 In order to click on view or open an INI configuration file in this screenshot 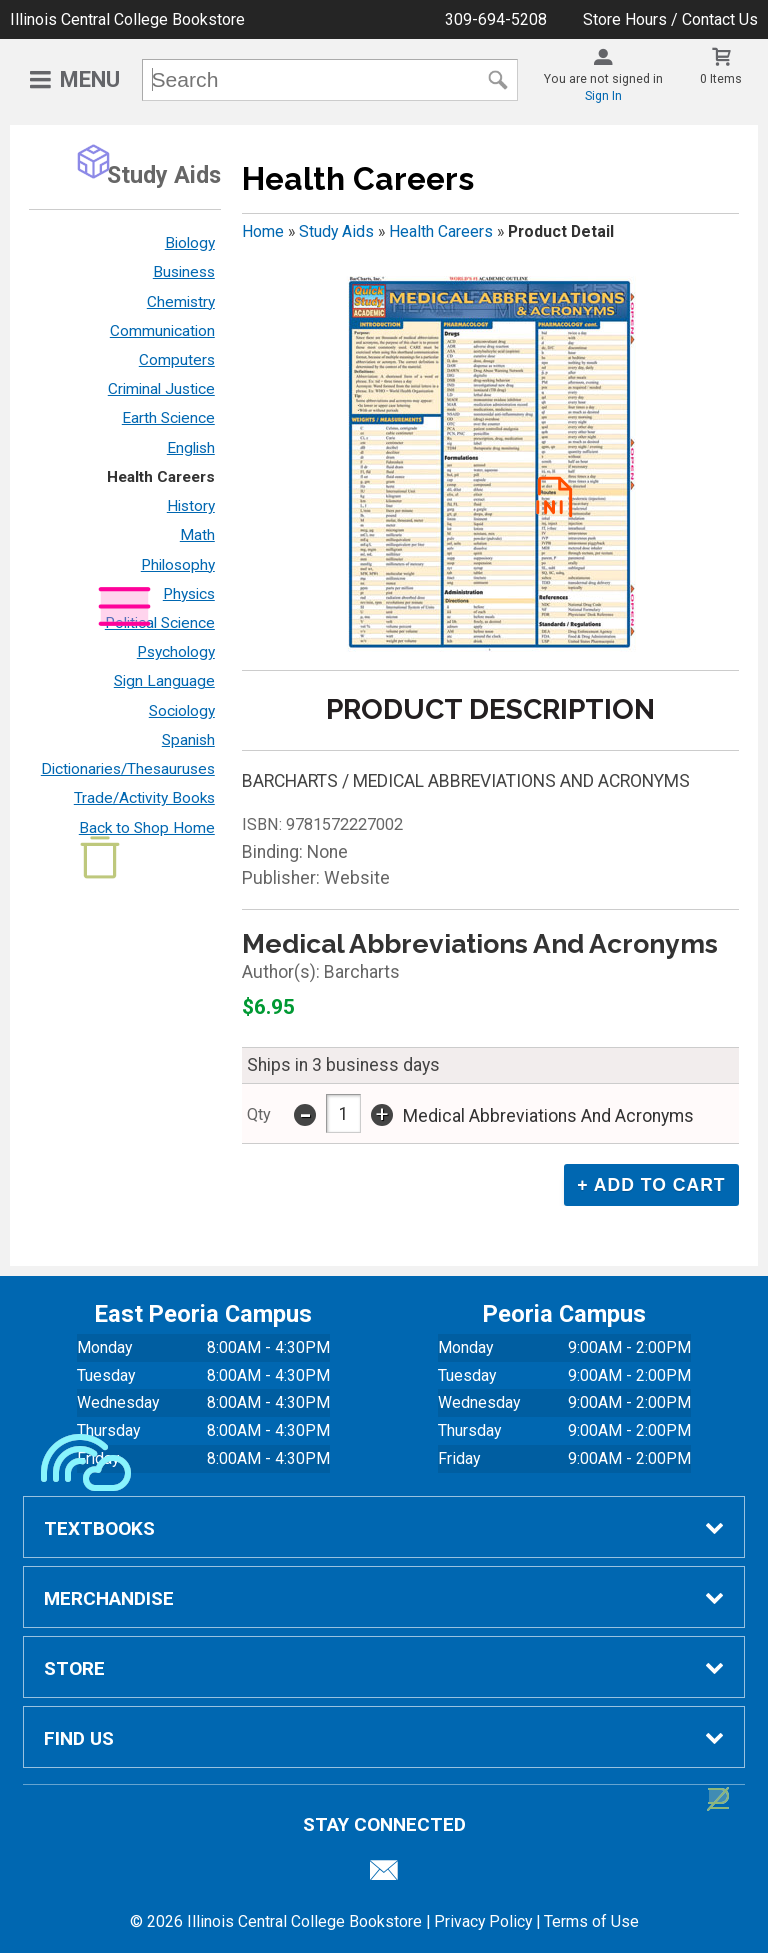, I will do `click(555, 497)`.